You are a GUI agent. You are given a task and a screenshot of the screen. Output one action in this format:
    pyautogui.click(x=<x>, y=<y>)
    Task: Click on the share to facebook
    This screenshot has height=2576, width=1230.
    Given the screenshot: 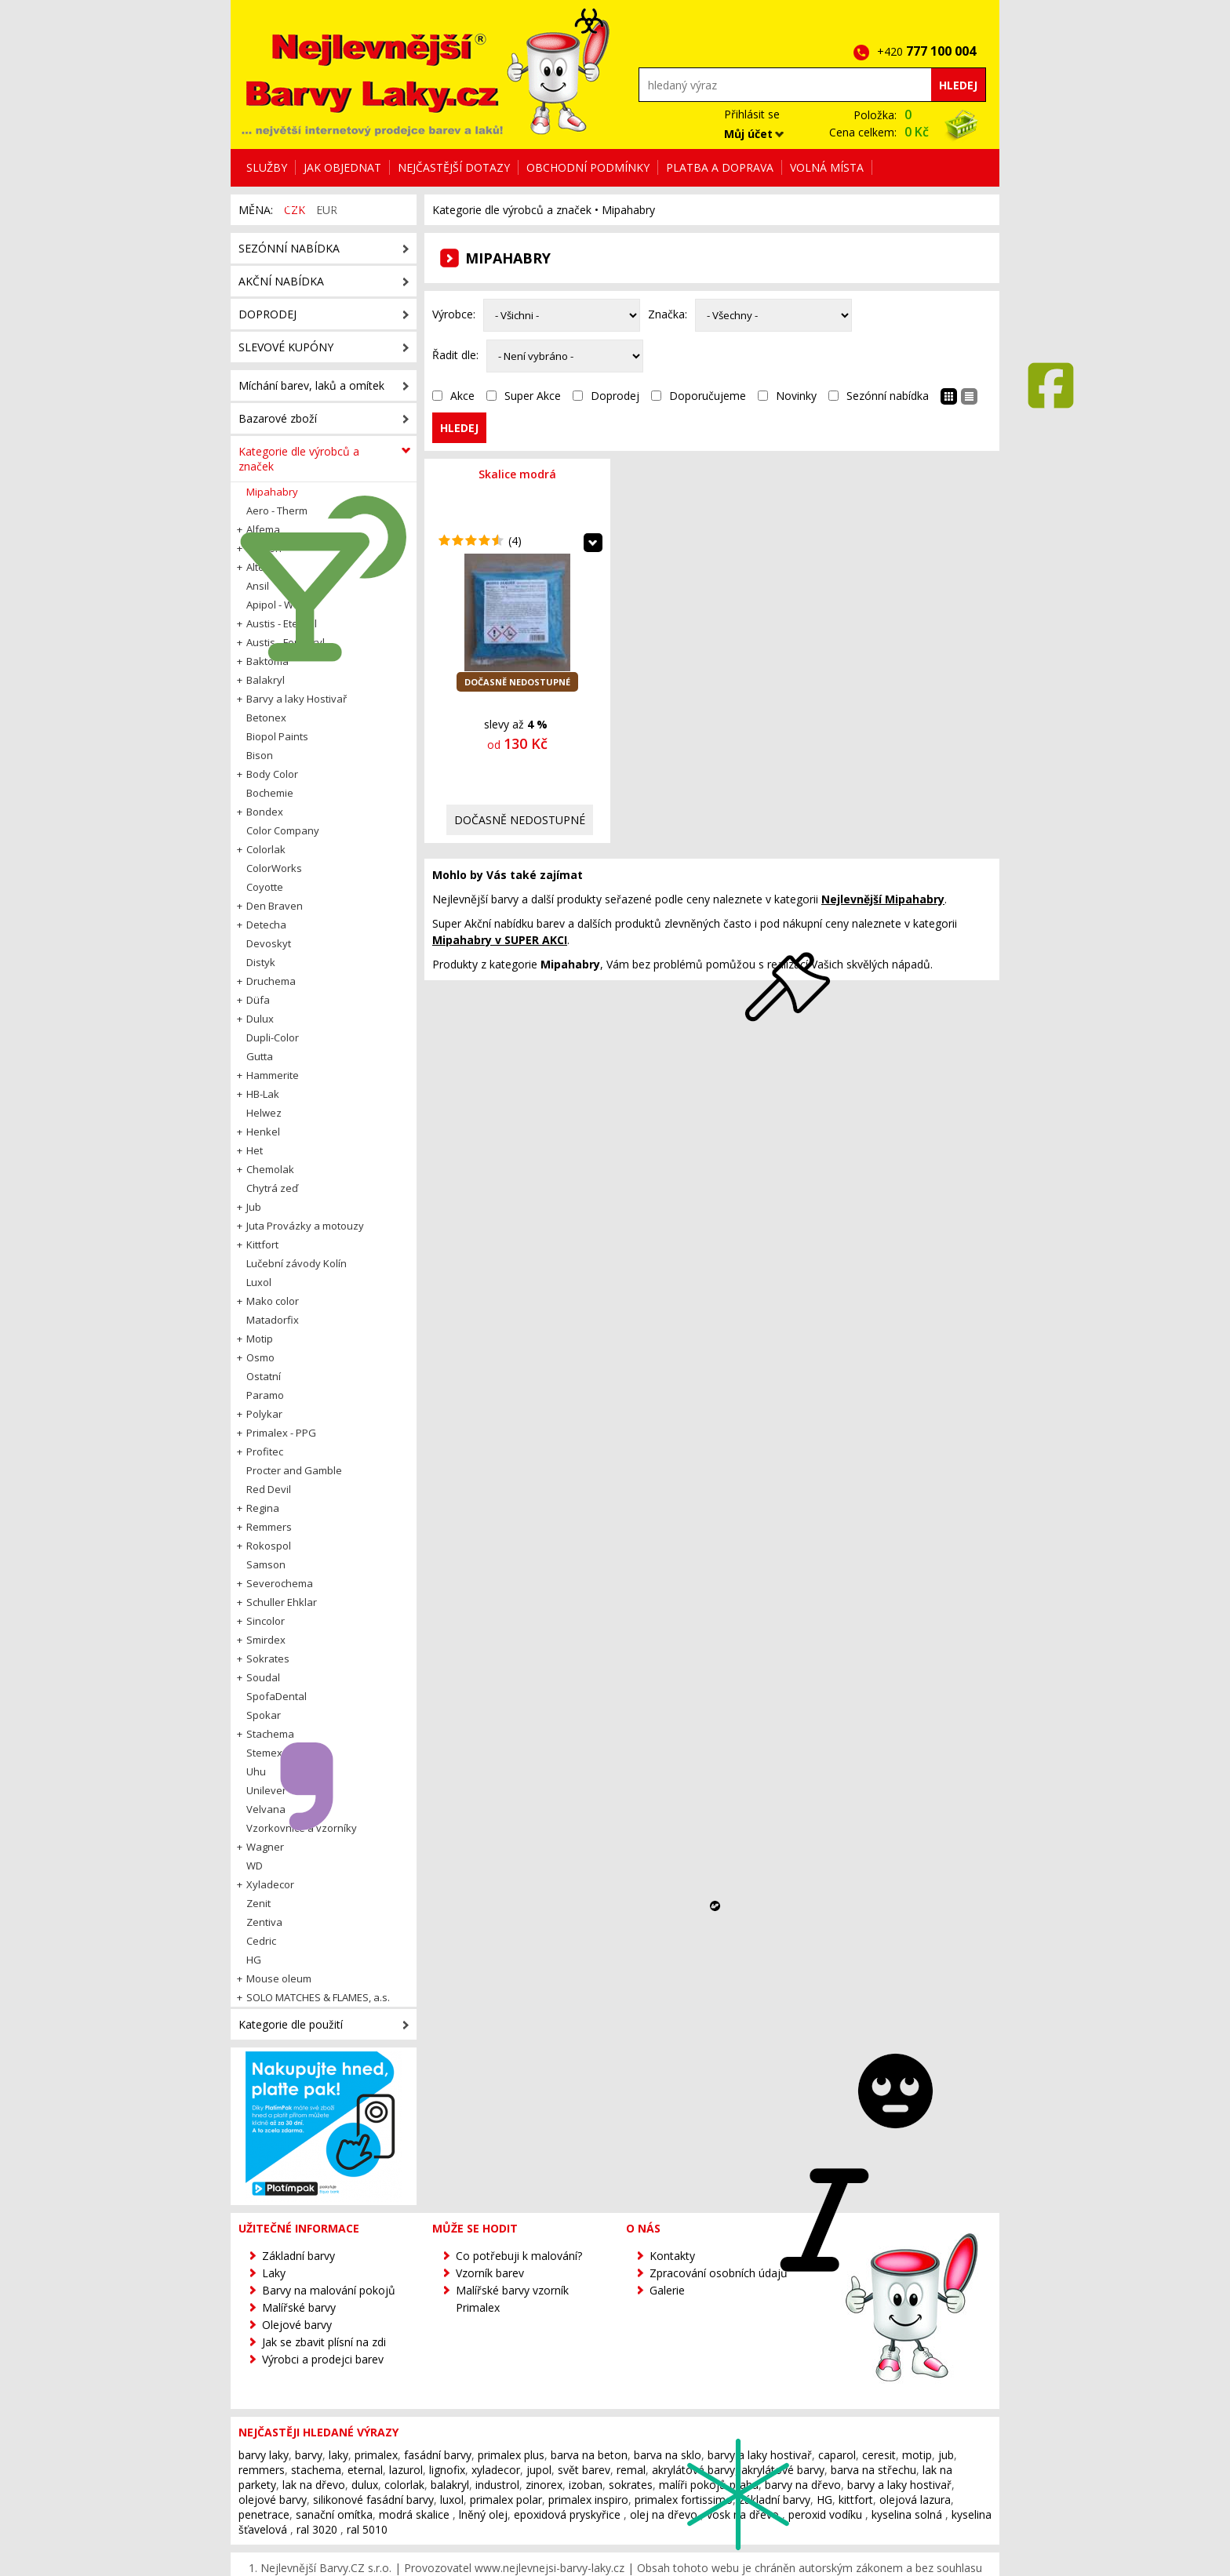 What is the action you would take?
    pyautogui.click(x=1050, y=385)
    